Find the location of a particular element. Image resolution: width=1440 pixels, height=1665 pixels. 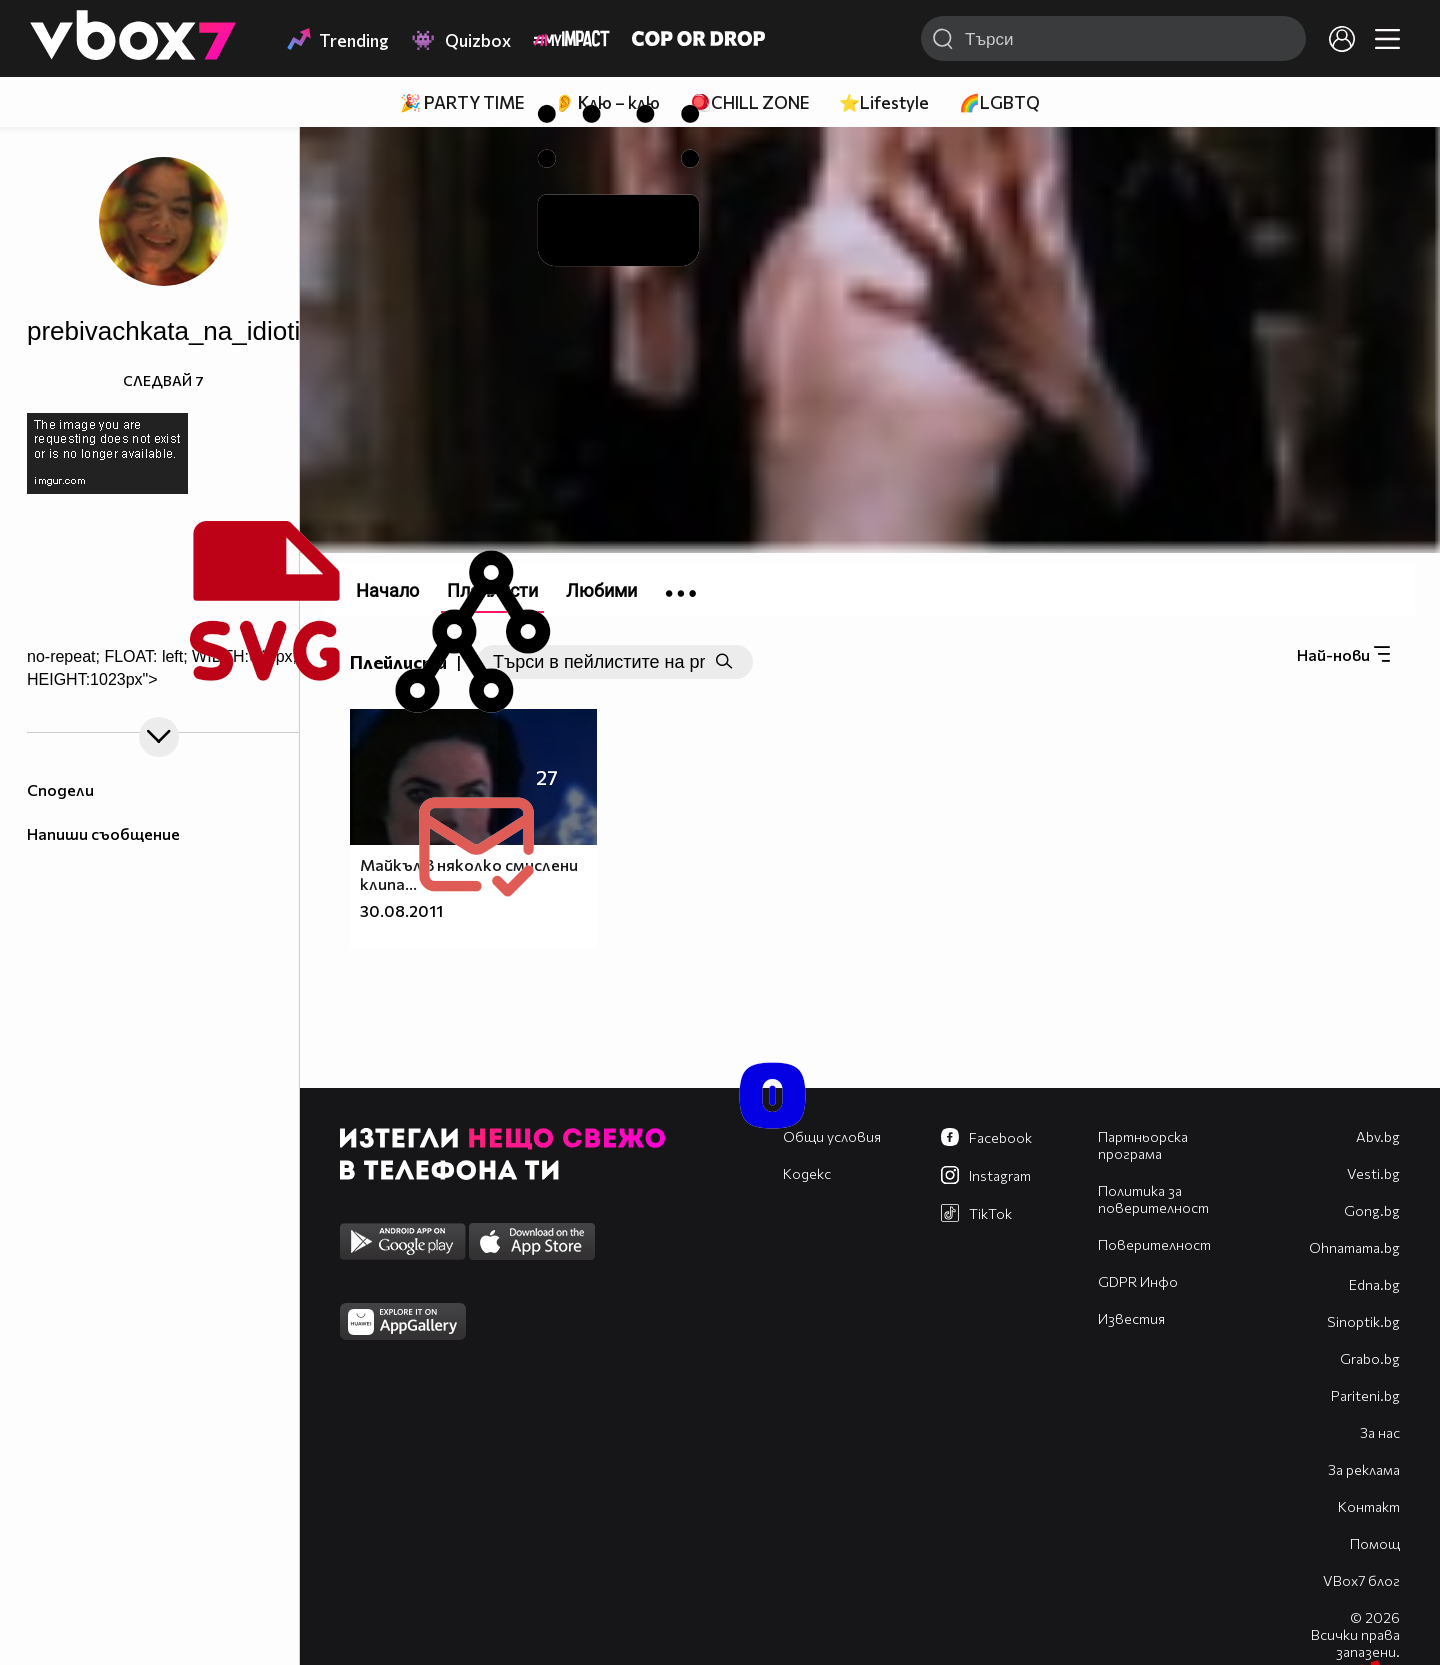

view hierarchical data structure is located at coordinates (476, 631).